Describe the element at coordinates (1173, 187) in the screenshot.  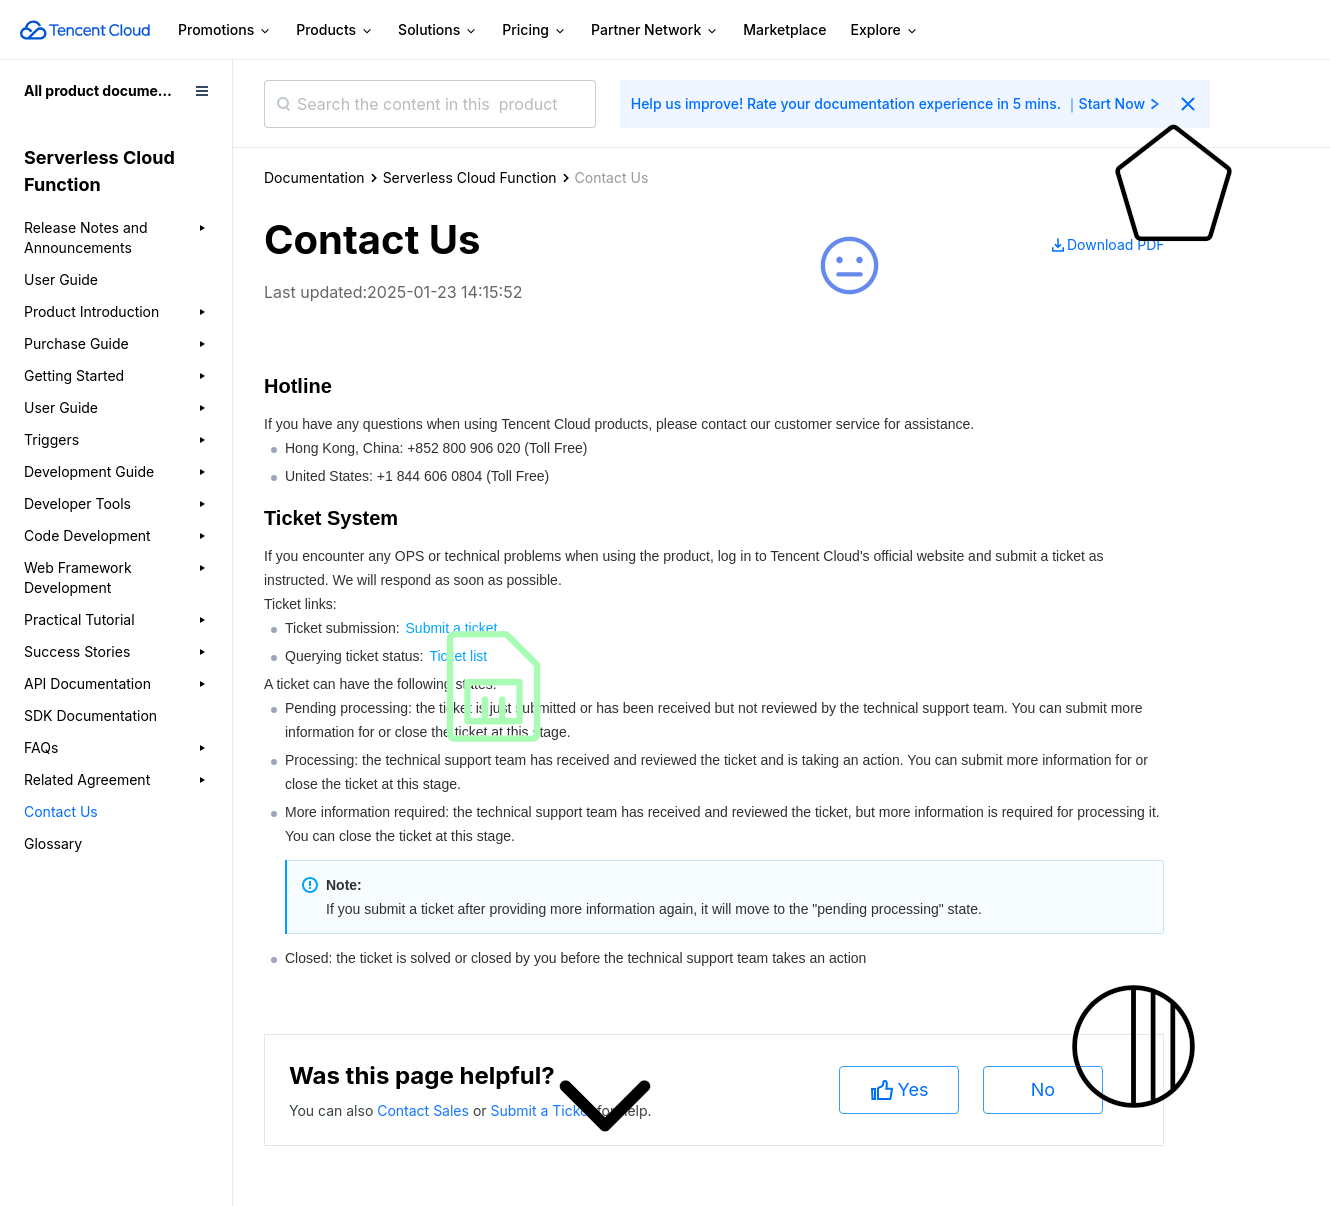
I see `a pentagon shape indicator` at that location.